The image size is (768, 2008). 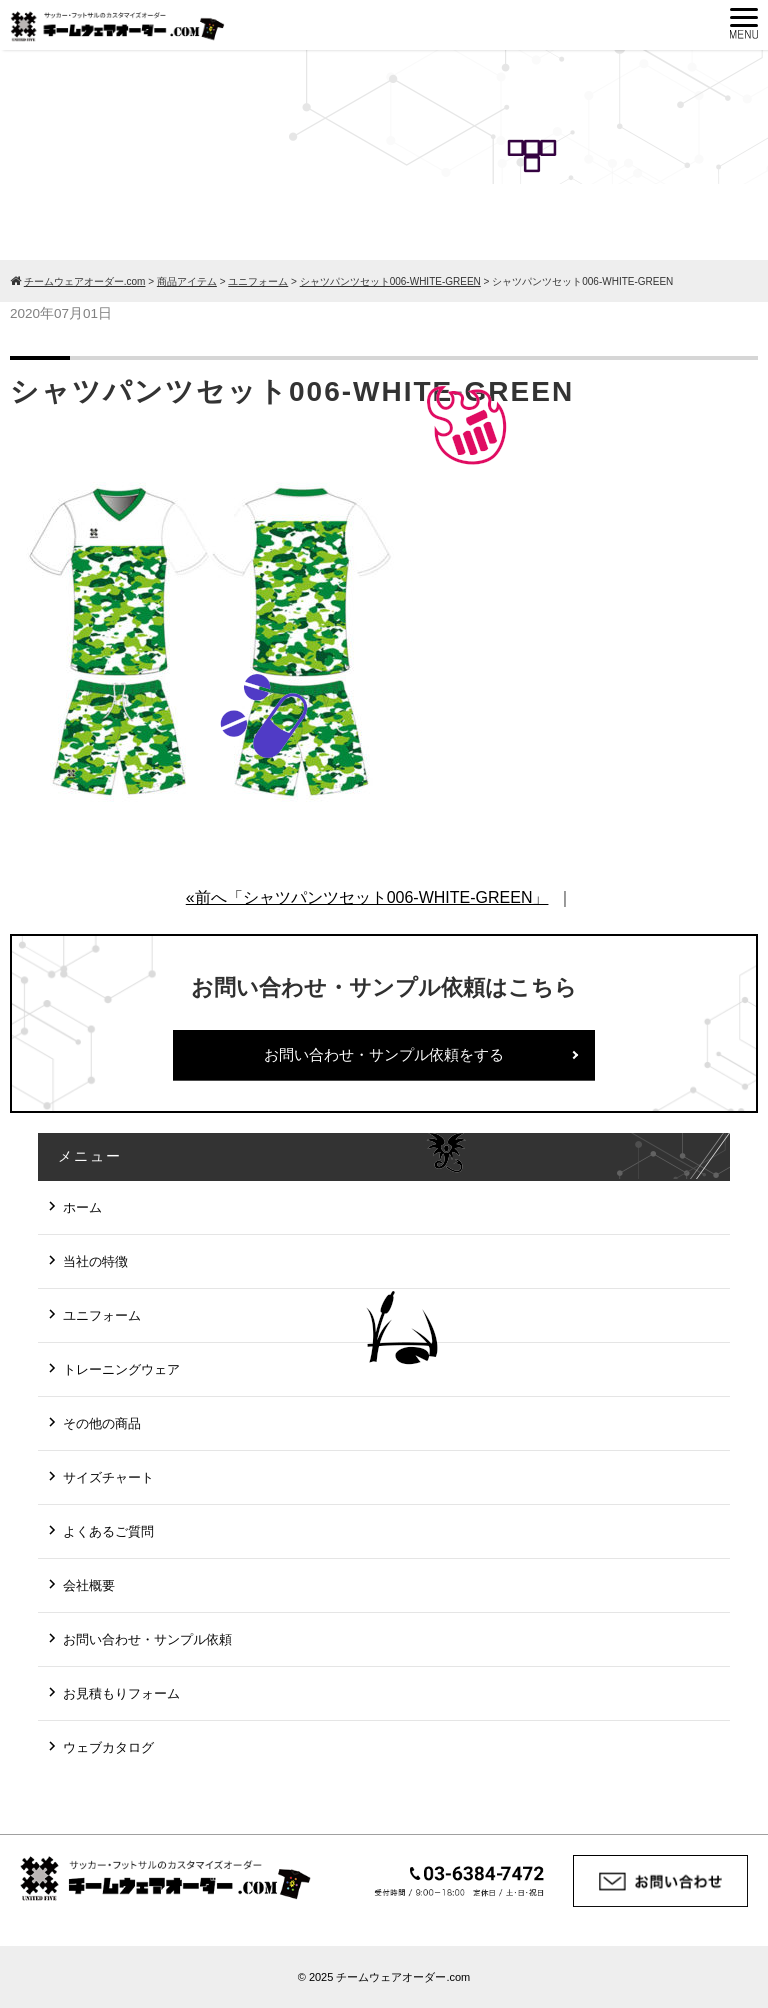 I want to click on place a t-shaped tetris block, so click(x=532, y=156).